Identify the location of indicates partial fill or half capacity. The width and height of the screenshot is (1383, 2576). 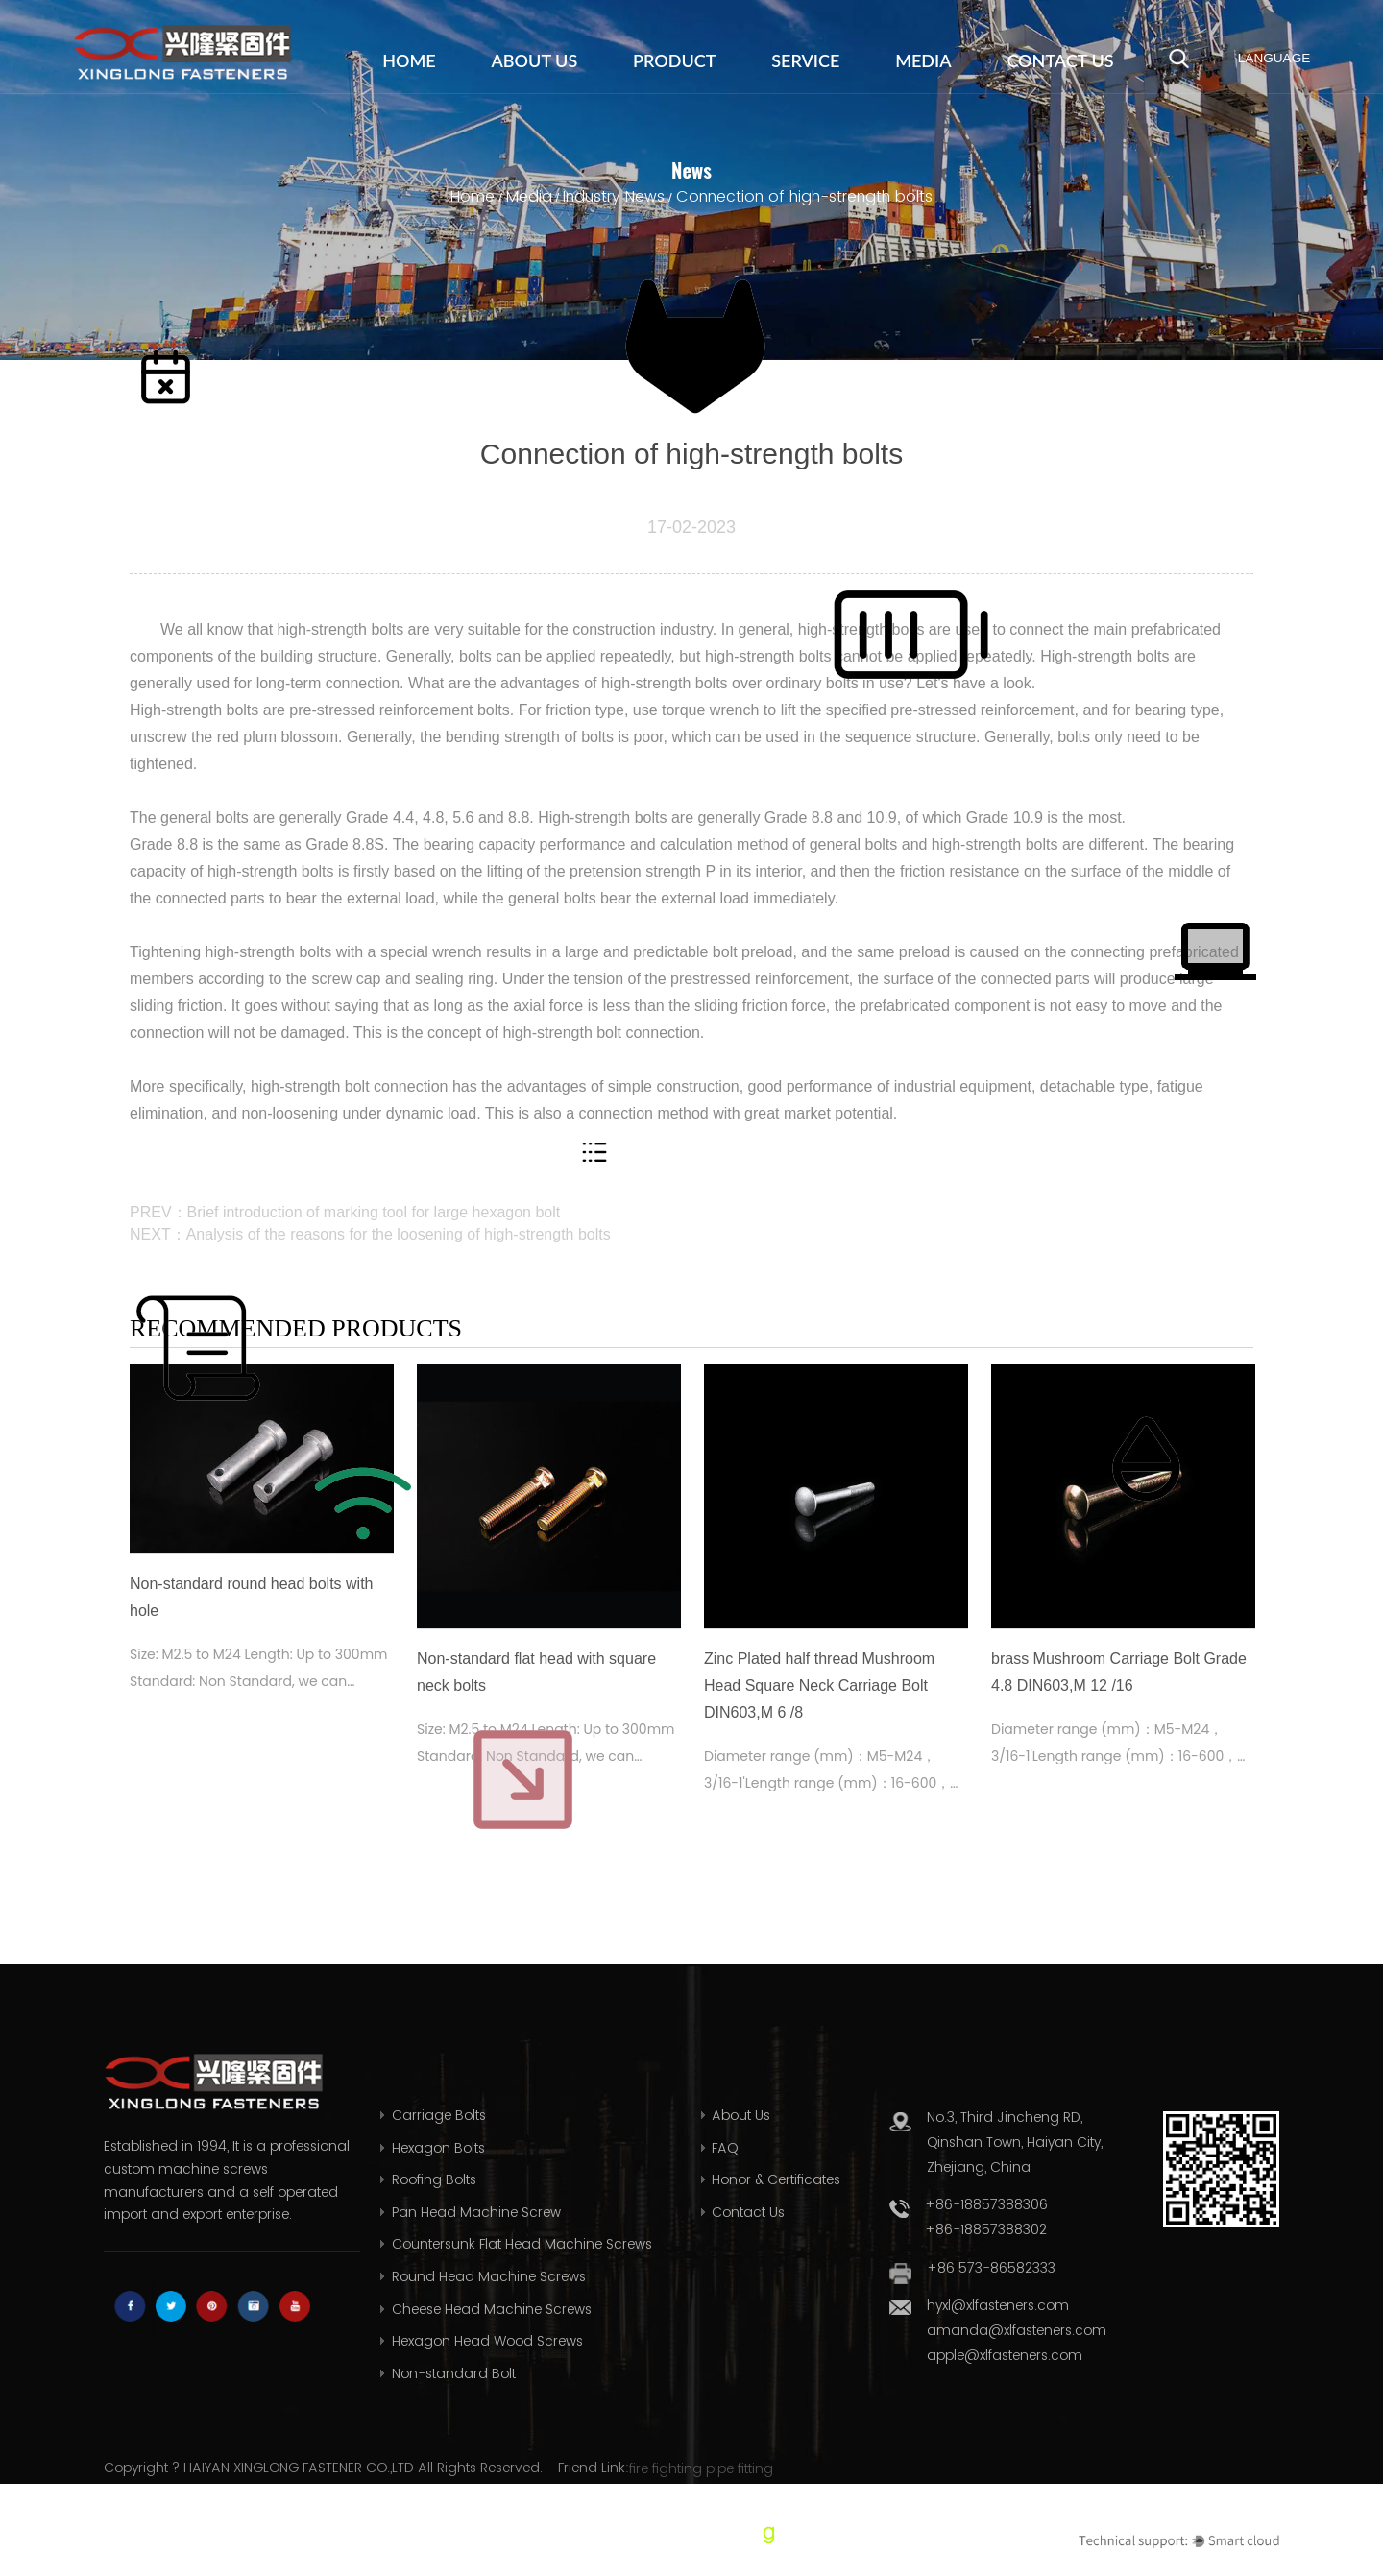
(1146, 1458).